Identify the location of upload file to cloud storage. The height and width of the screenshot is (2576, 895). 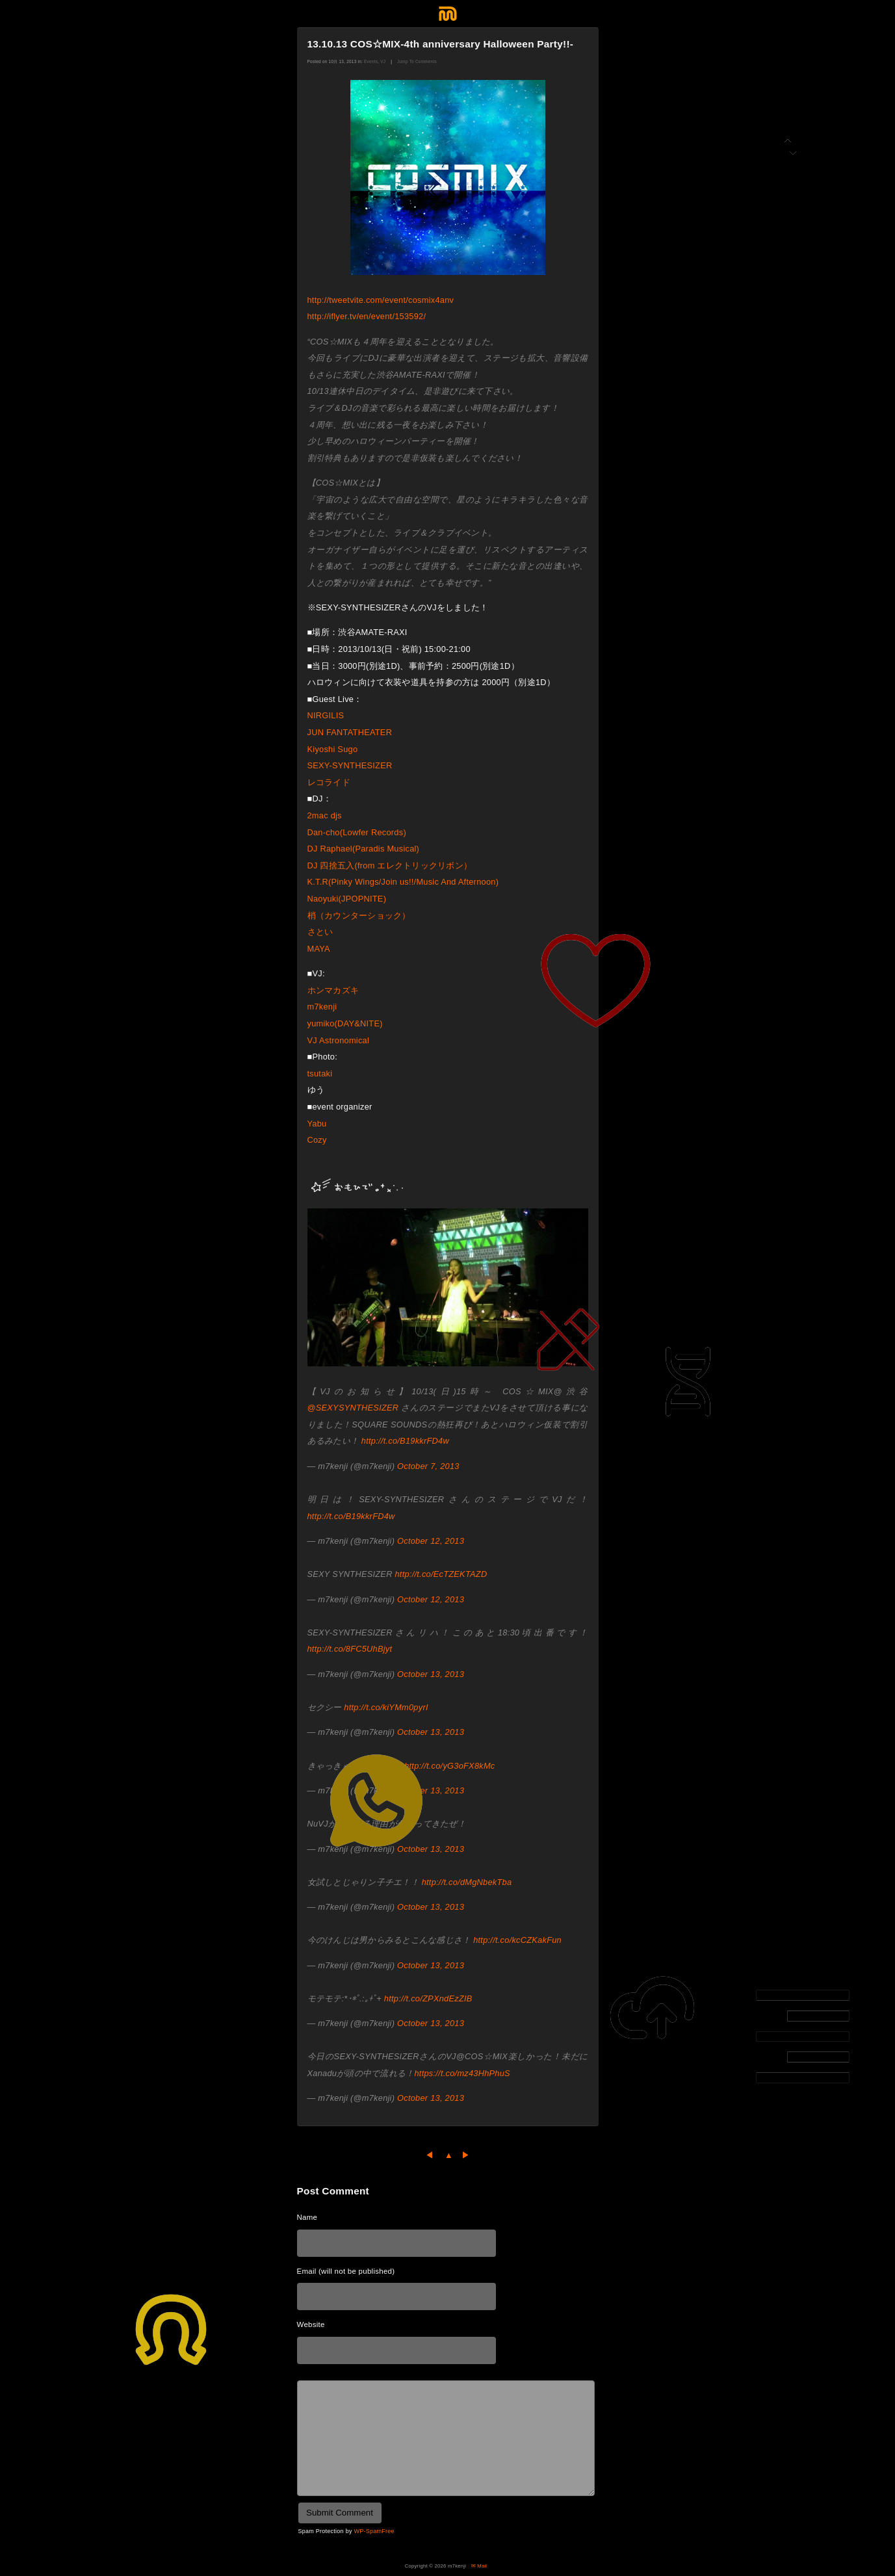
(652, 2007).